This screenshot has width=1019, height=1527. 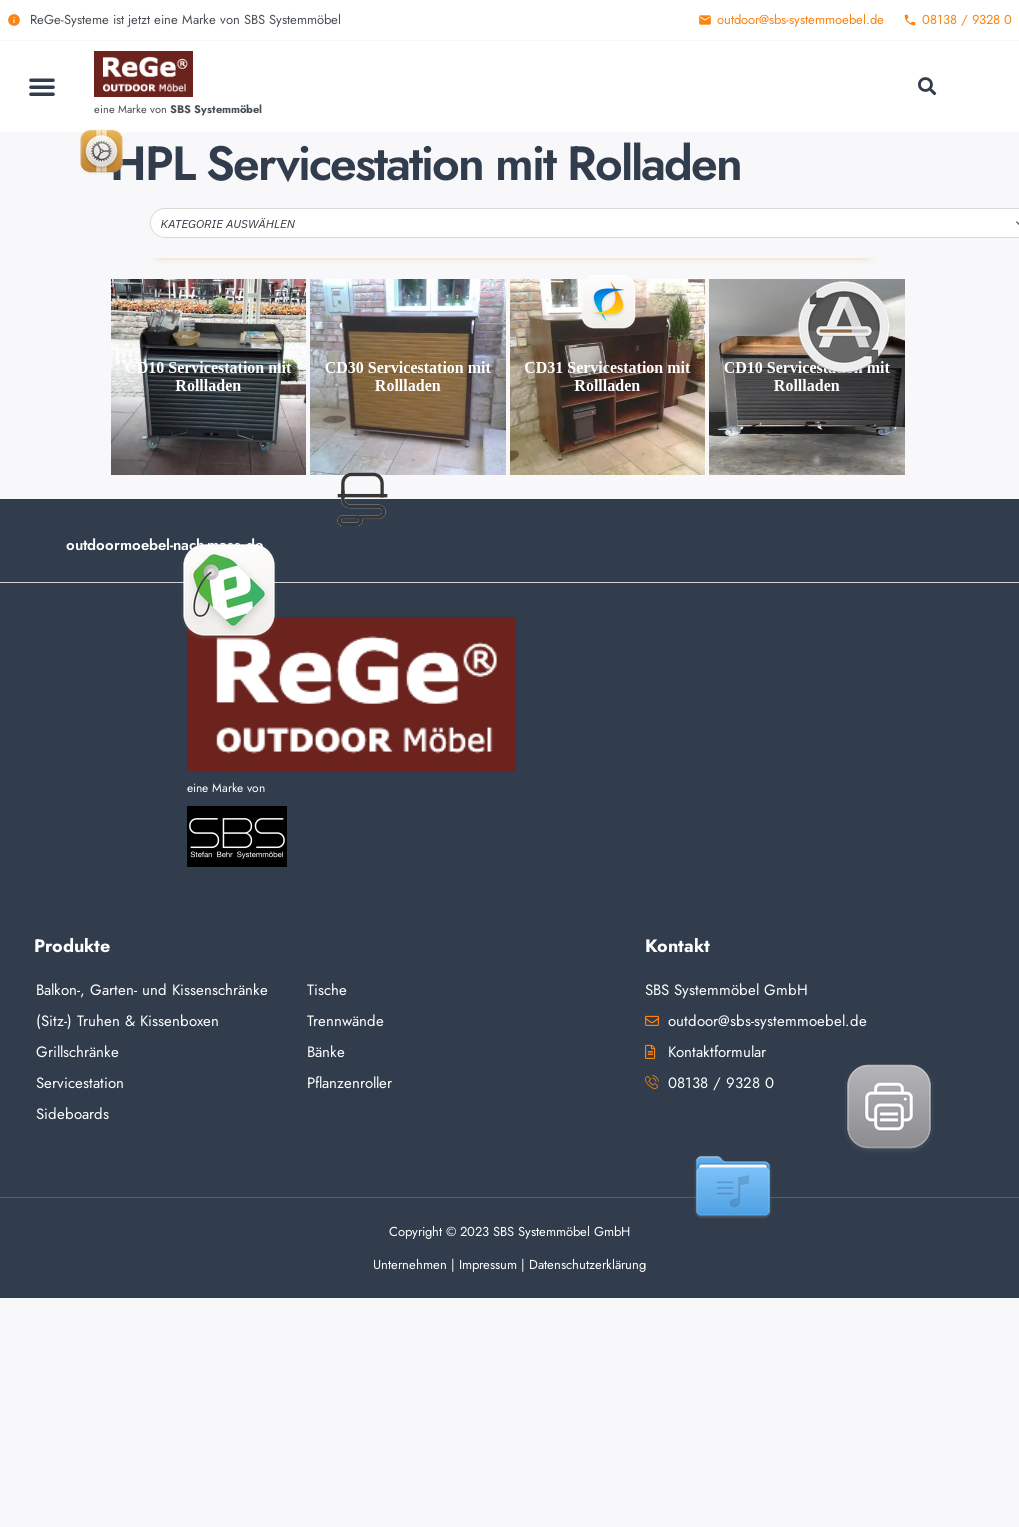 What do you see at coordinates (844, 327) in the screenshot?
I see `open the software updater application` at bounding box center [844, 327].